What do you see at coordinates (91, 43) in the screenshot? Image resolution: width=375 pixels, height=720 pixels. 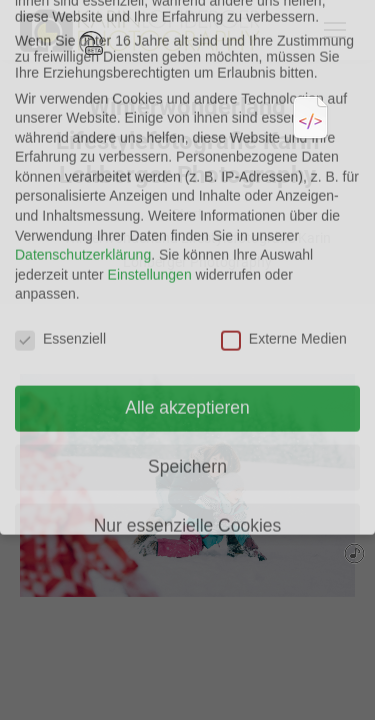 I see `open microsoft edge beta browser` at bounding box center [91, 43].